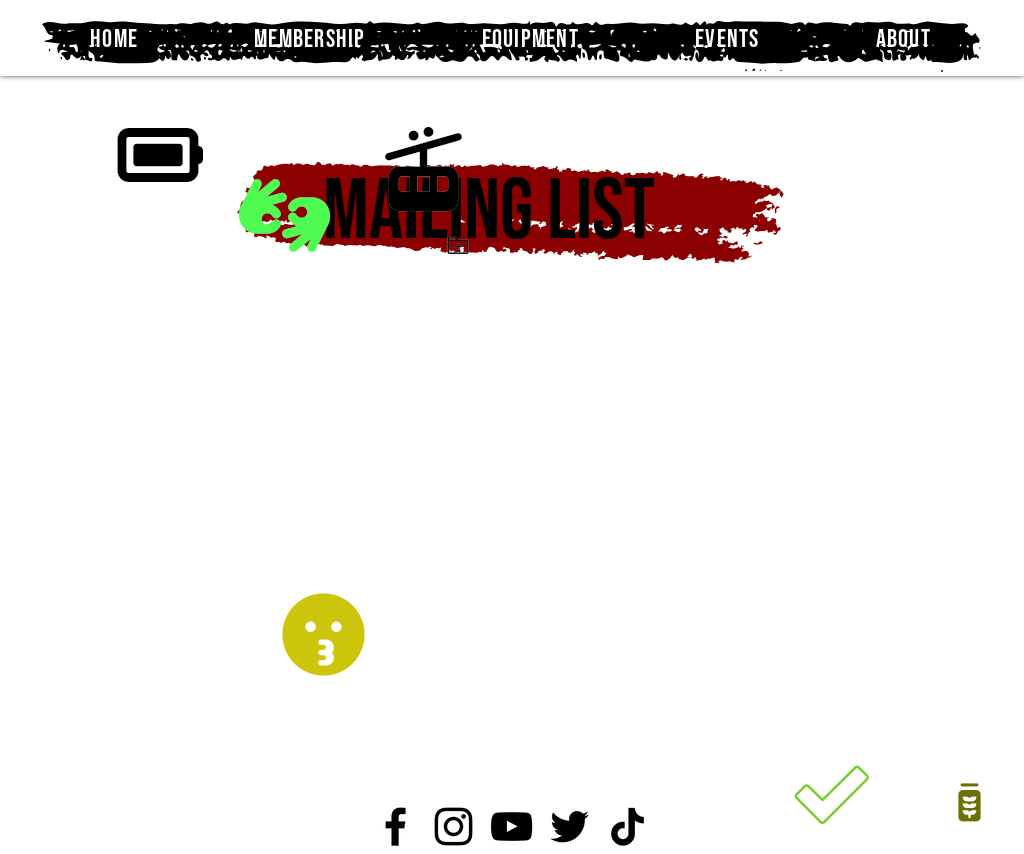  Describe the element at coordinates (158, 155) in the screenshot. I see `indicates battery is fully charged` at that location.